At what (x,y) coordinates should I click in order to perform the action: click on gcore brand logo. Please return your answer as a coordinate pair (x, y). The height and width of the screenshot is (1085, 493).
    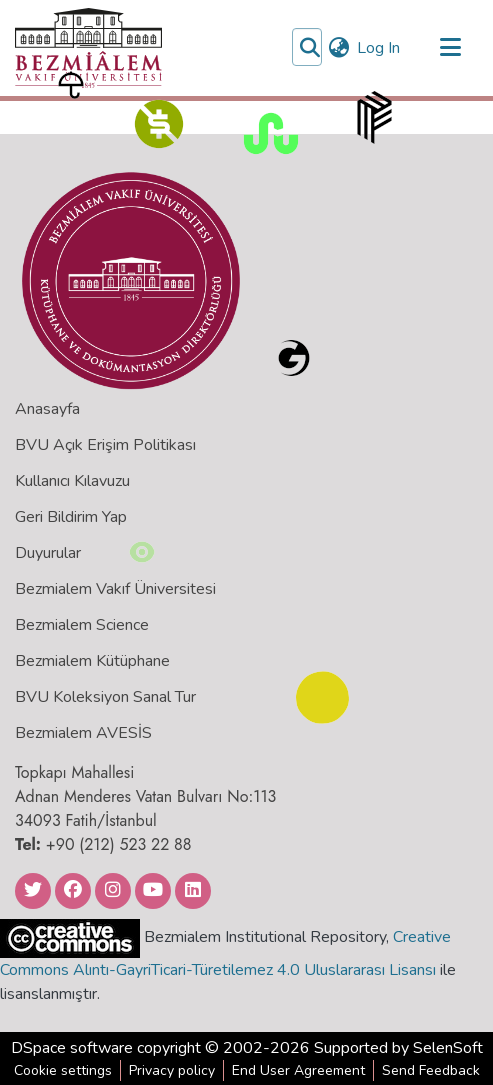
    Looking at the image, I should click on (294, 358).